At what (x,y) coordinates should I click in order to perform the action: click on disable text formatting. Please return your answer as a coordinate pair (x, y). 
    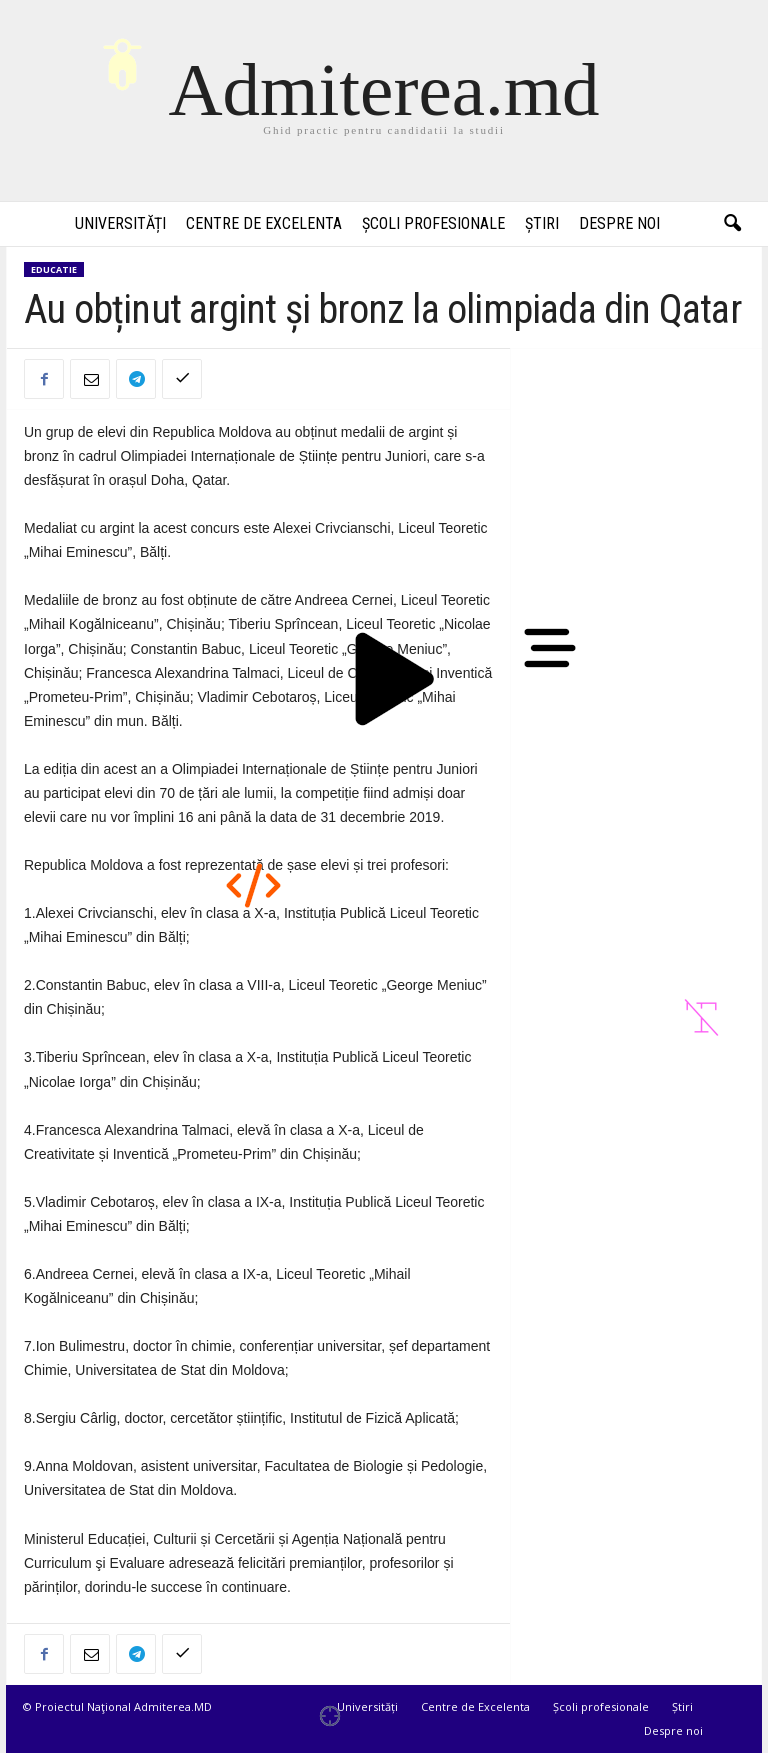
    Looking at the image, I should click on (701, 1017).